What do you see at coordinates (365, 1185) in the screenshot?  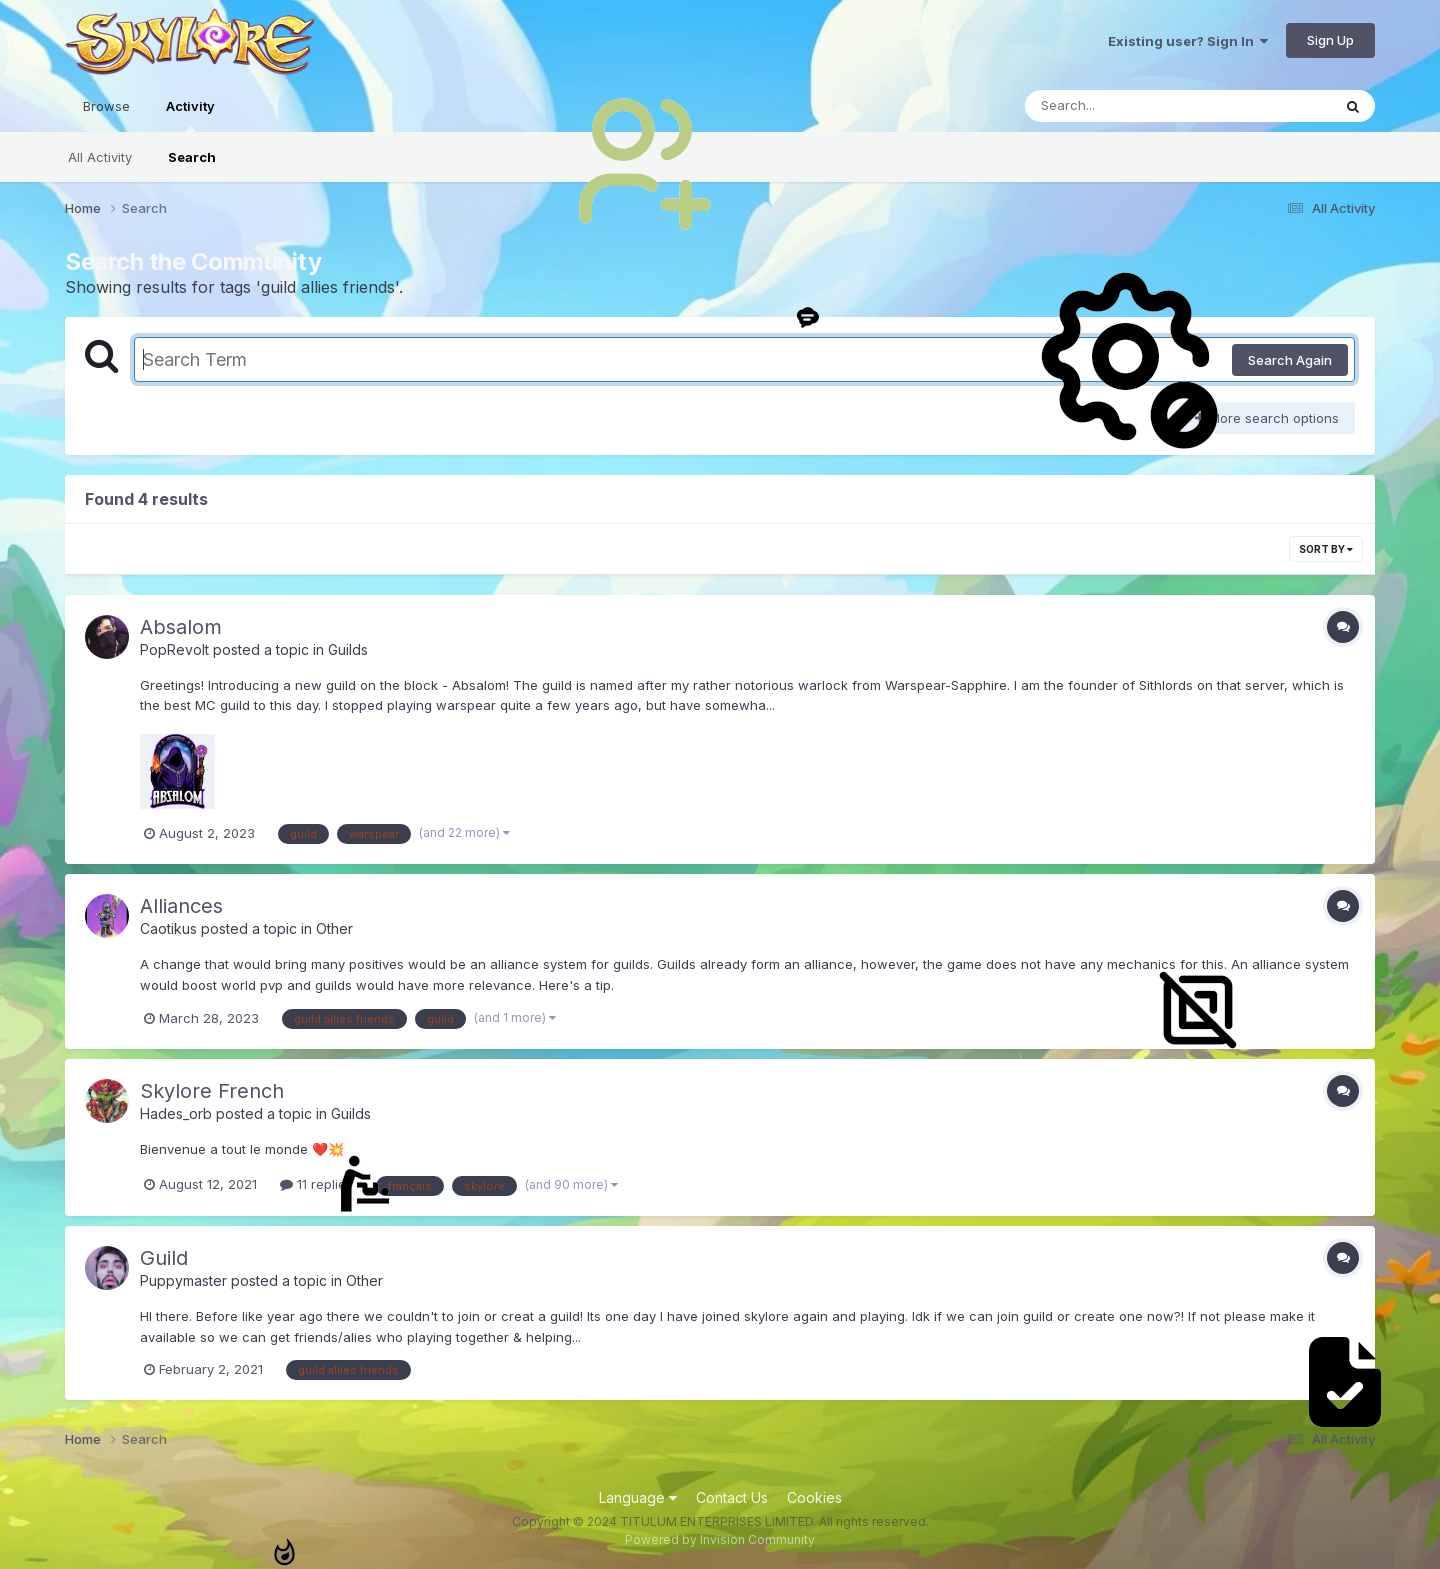 I see `indicates baby changing station nearby` at bounding box center [365, 1185].